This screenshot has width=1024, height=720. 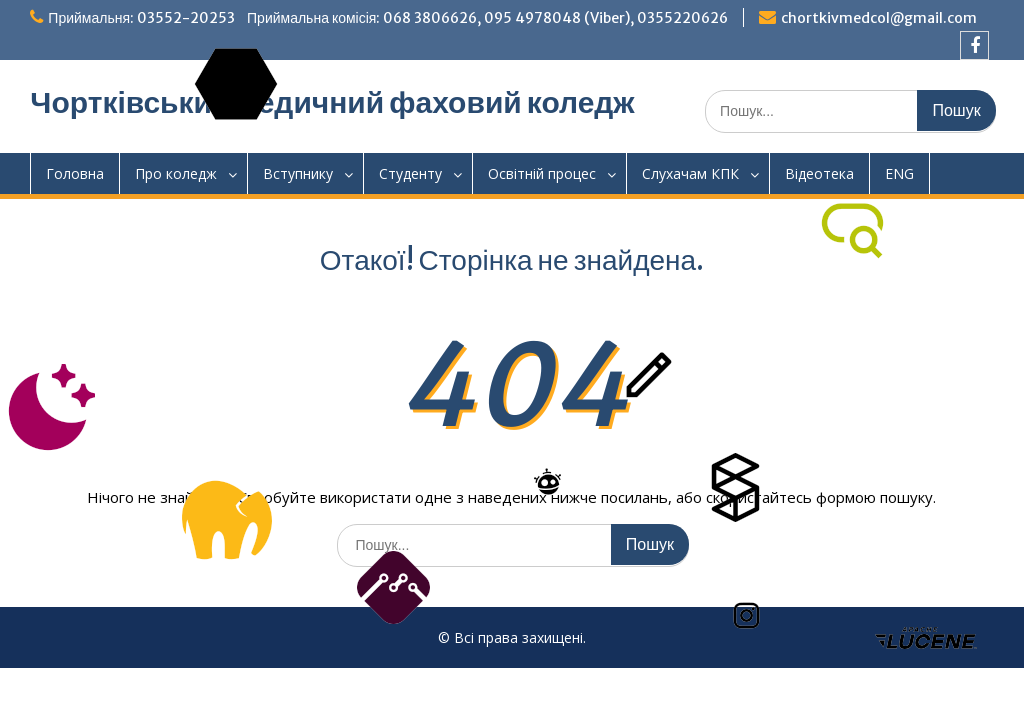 What do you see at coordinates (746, 615) in the screenshot?
I see `open Instagram app` at bounding box center [746, 615].